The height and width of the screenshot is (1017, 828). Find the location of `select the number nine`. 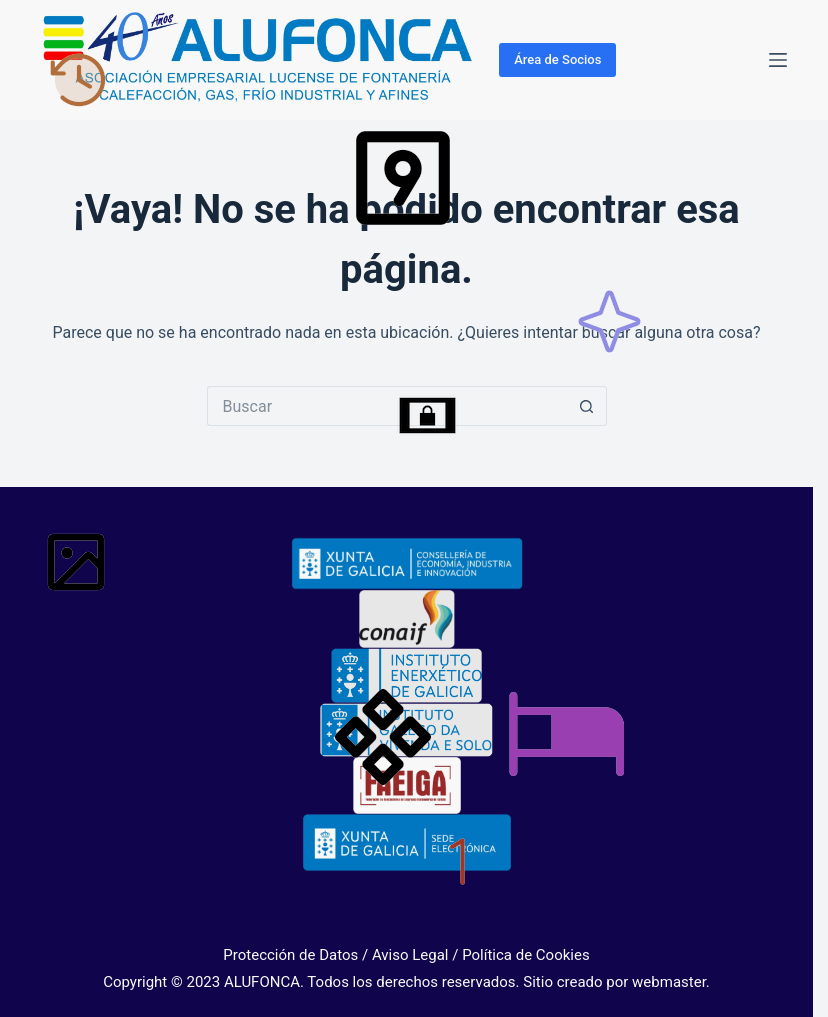

select the number nine is located at coordinates (403, 178).